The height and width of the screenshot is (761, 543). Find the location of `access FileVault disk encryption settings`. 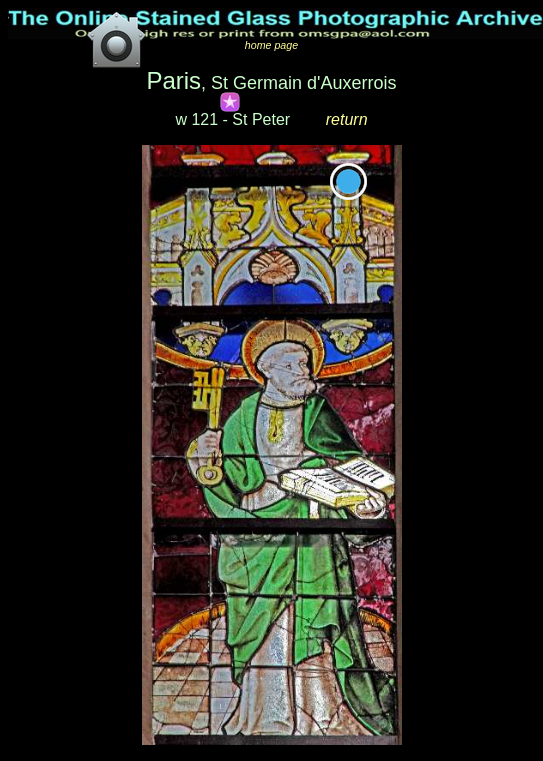

access FileVault disk encryption settings is located at coordinates (116, 39).